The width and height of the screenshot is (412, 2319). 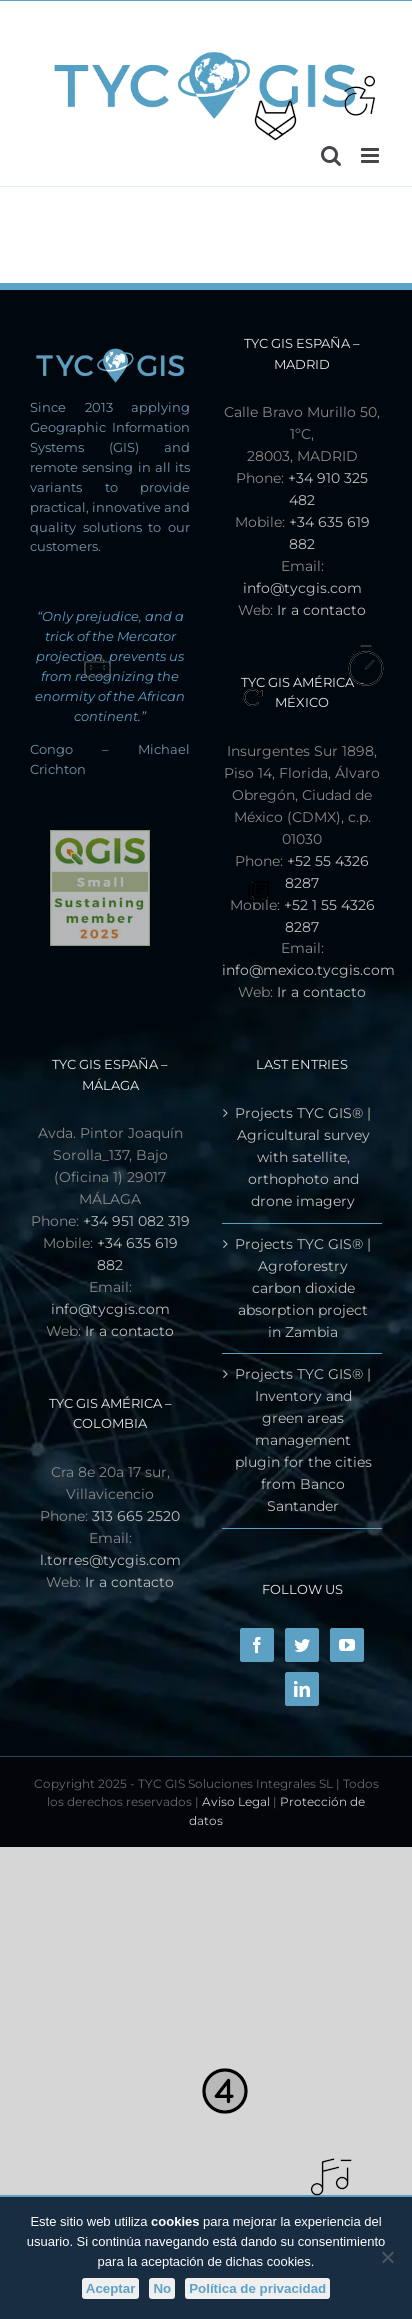 What do you see at coordinates (275, 119) in the screenshot?
I see `link to gitlab repository` at bounding box center [275, 119].